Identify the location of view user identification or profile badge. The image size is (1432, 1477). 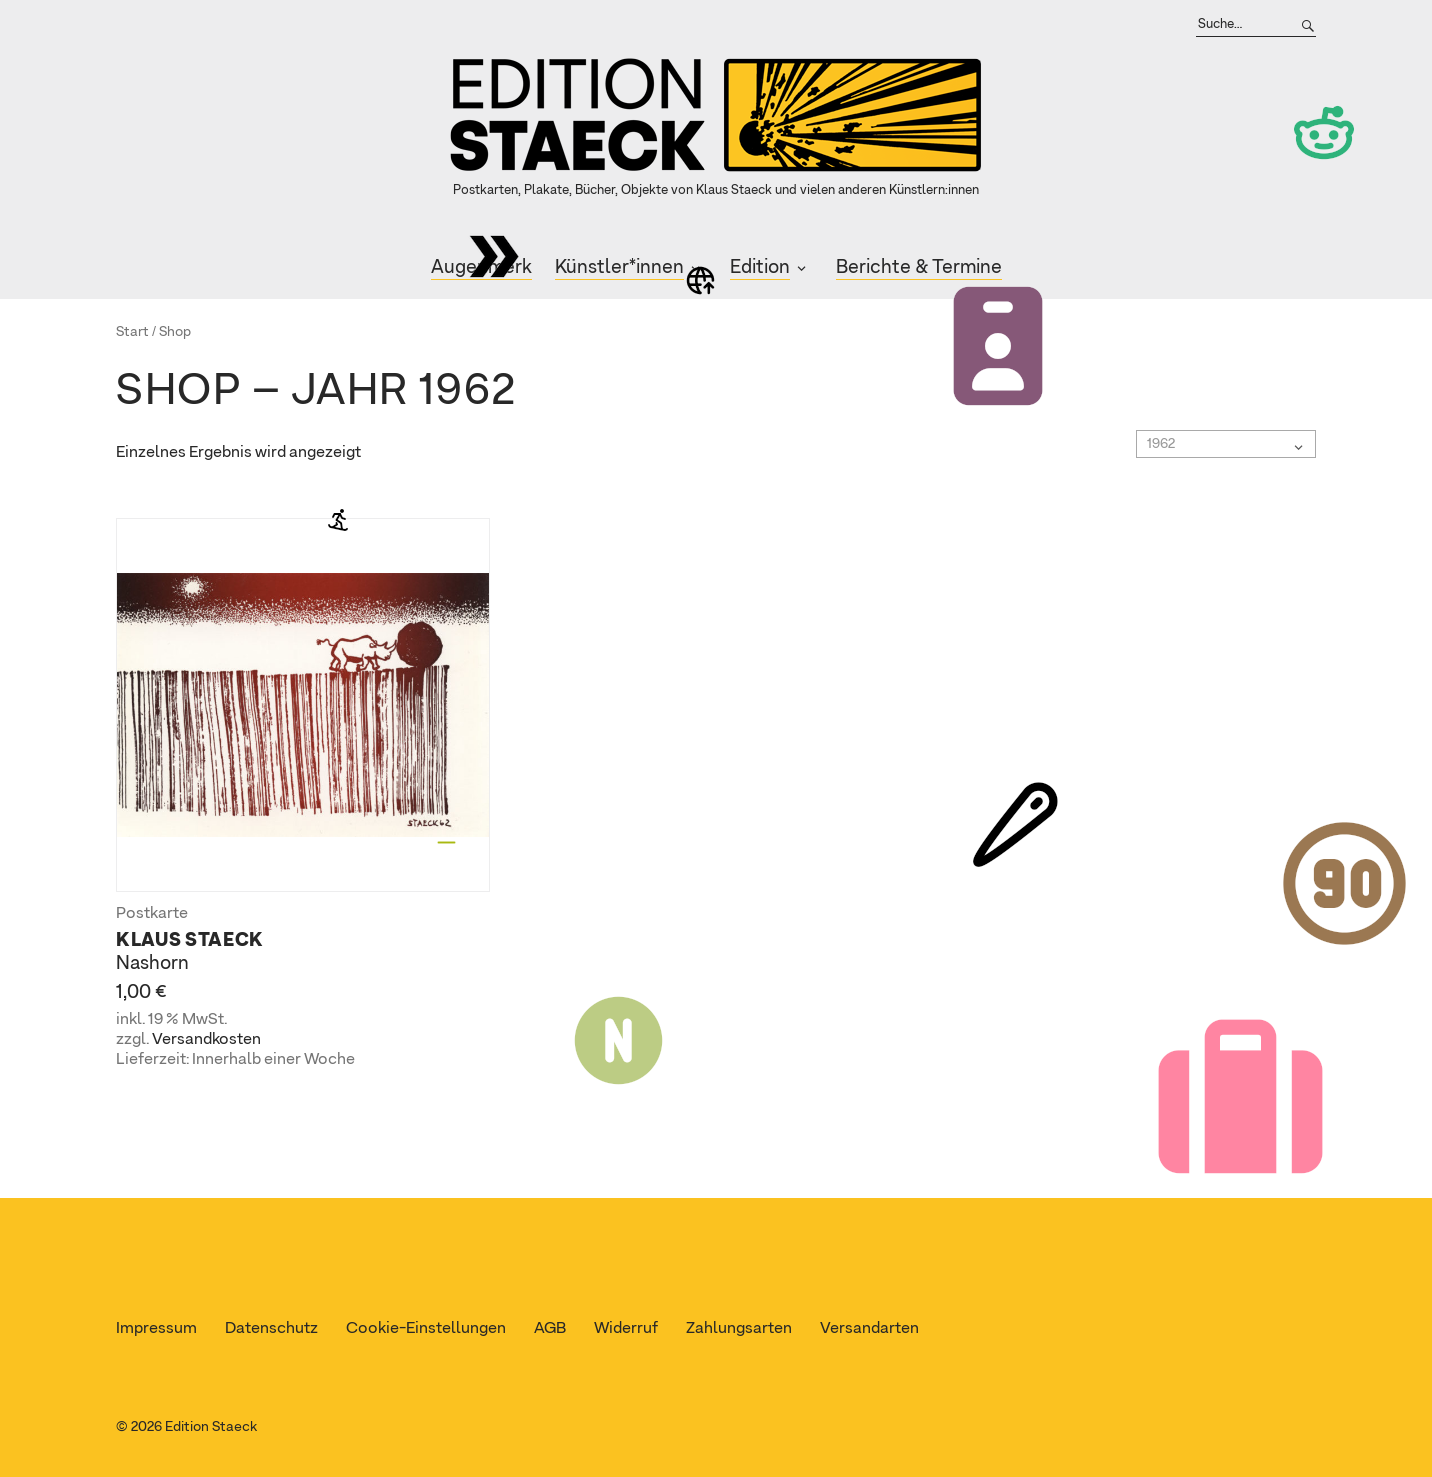
(998, 346).